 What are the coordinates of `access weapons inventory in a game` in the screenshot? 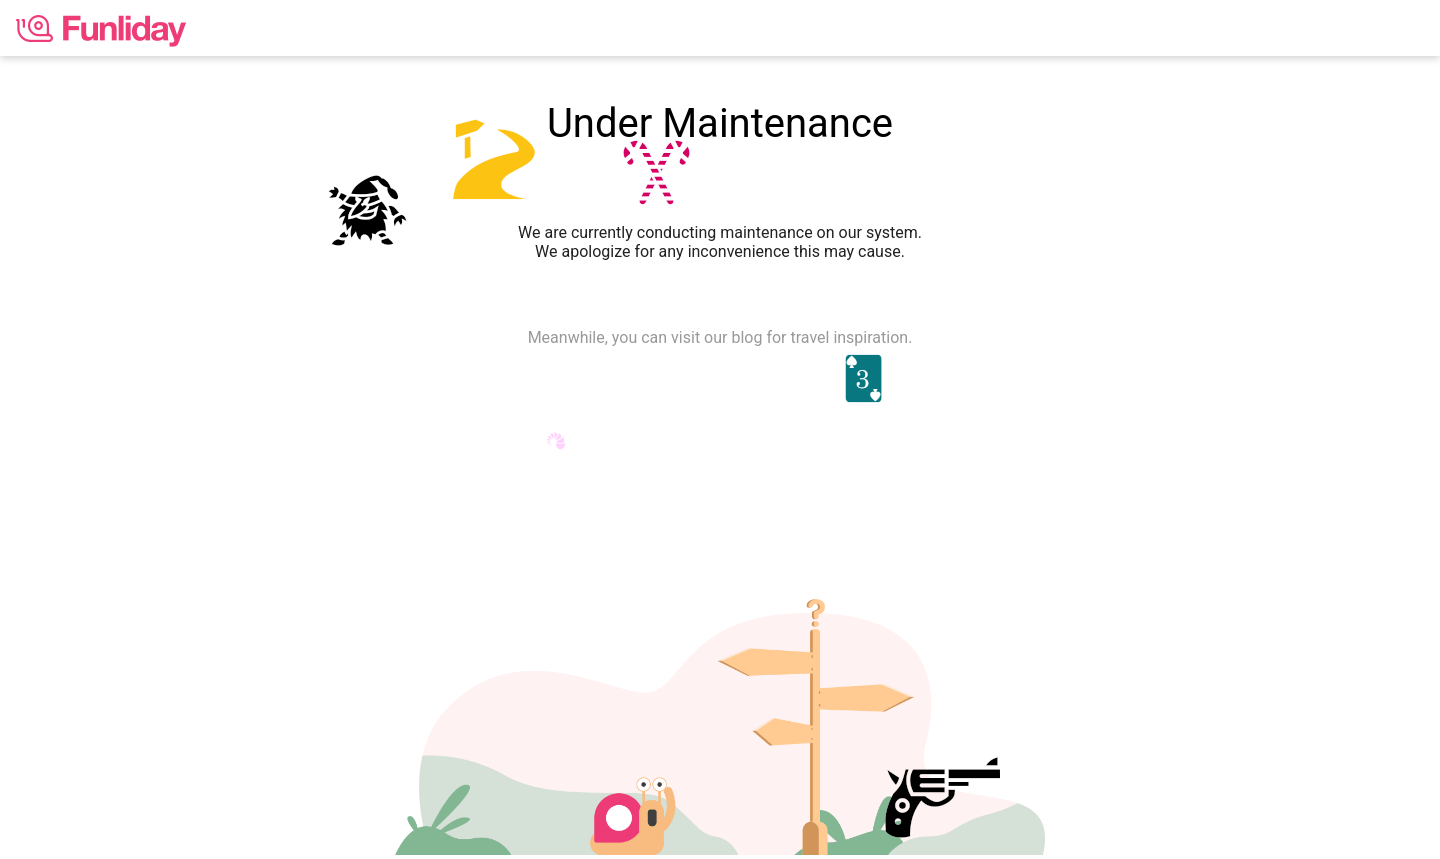 It's located at (943, 789).